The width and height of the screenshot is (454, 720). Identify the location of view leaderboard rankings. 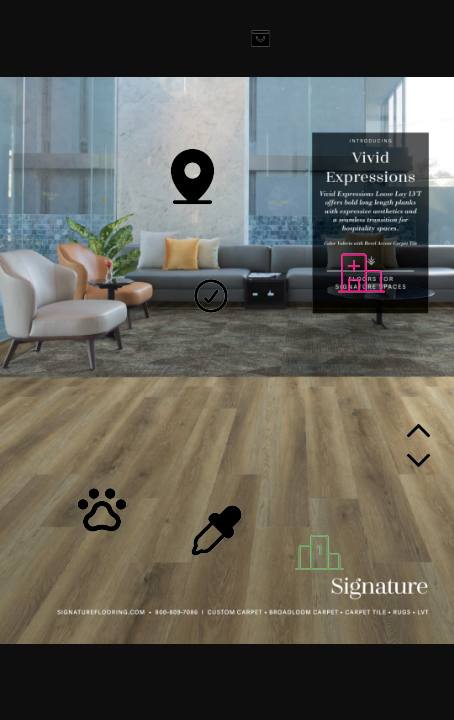
(319, 552).